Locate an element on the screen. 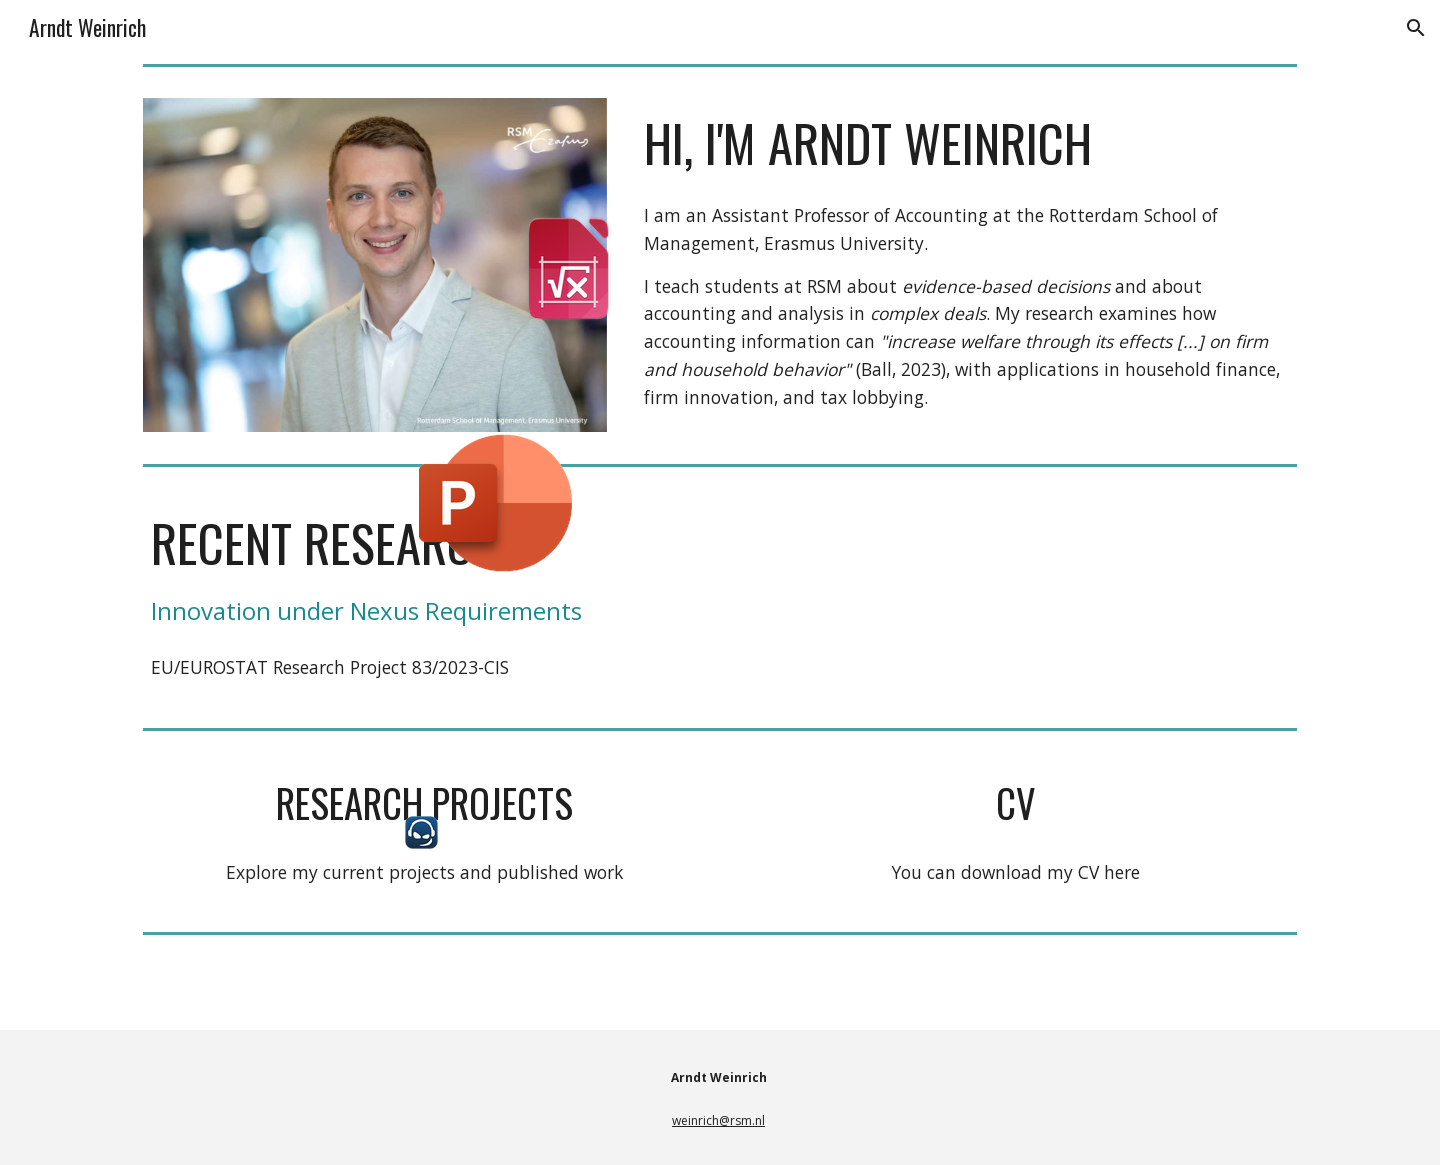 The image size is (1440, 1165). open LibreOffice Math formula editor is located at coordinates (568, 268).